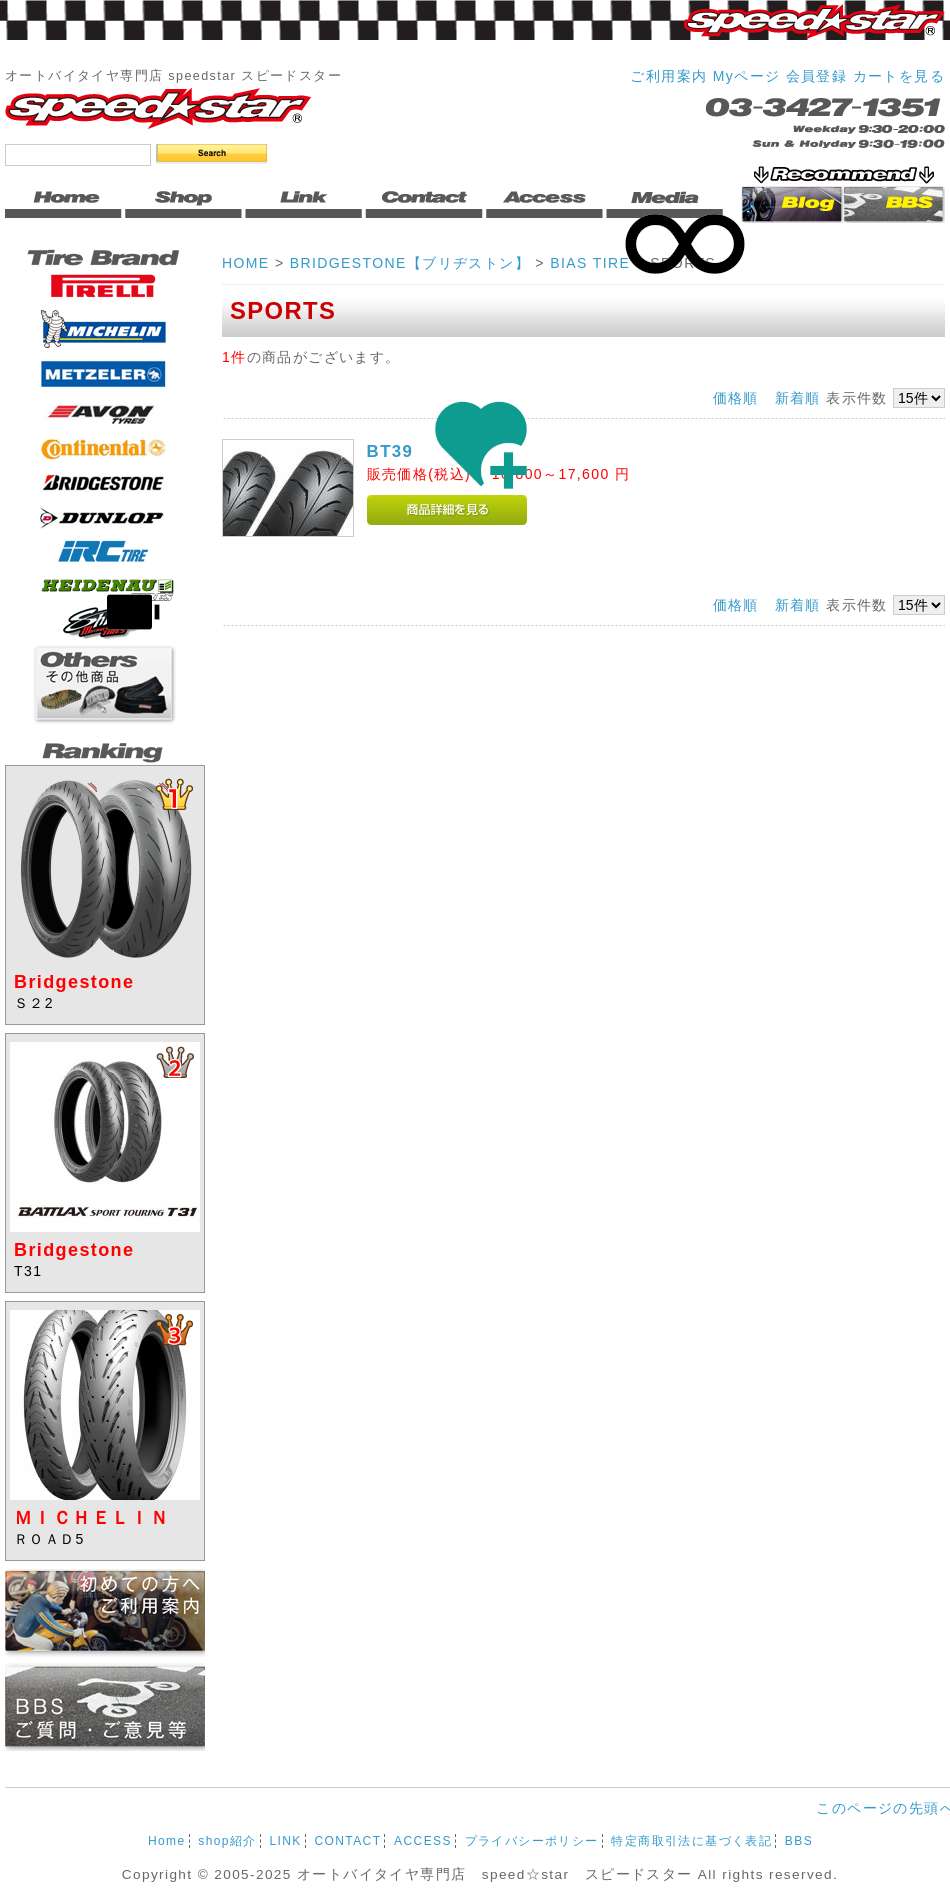 This screenshot has height=1893, width=950. I want to click on indicates current battery level, so click(132, 612).